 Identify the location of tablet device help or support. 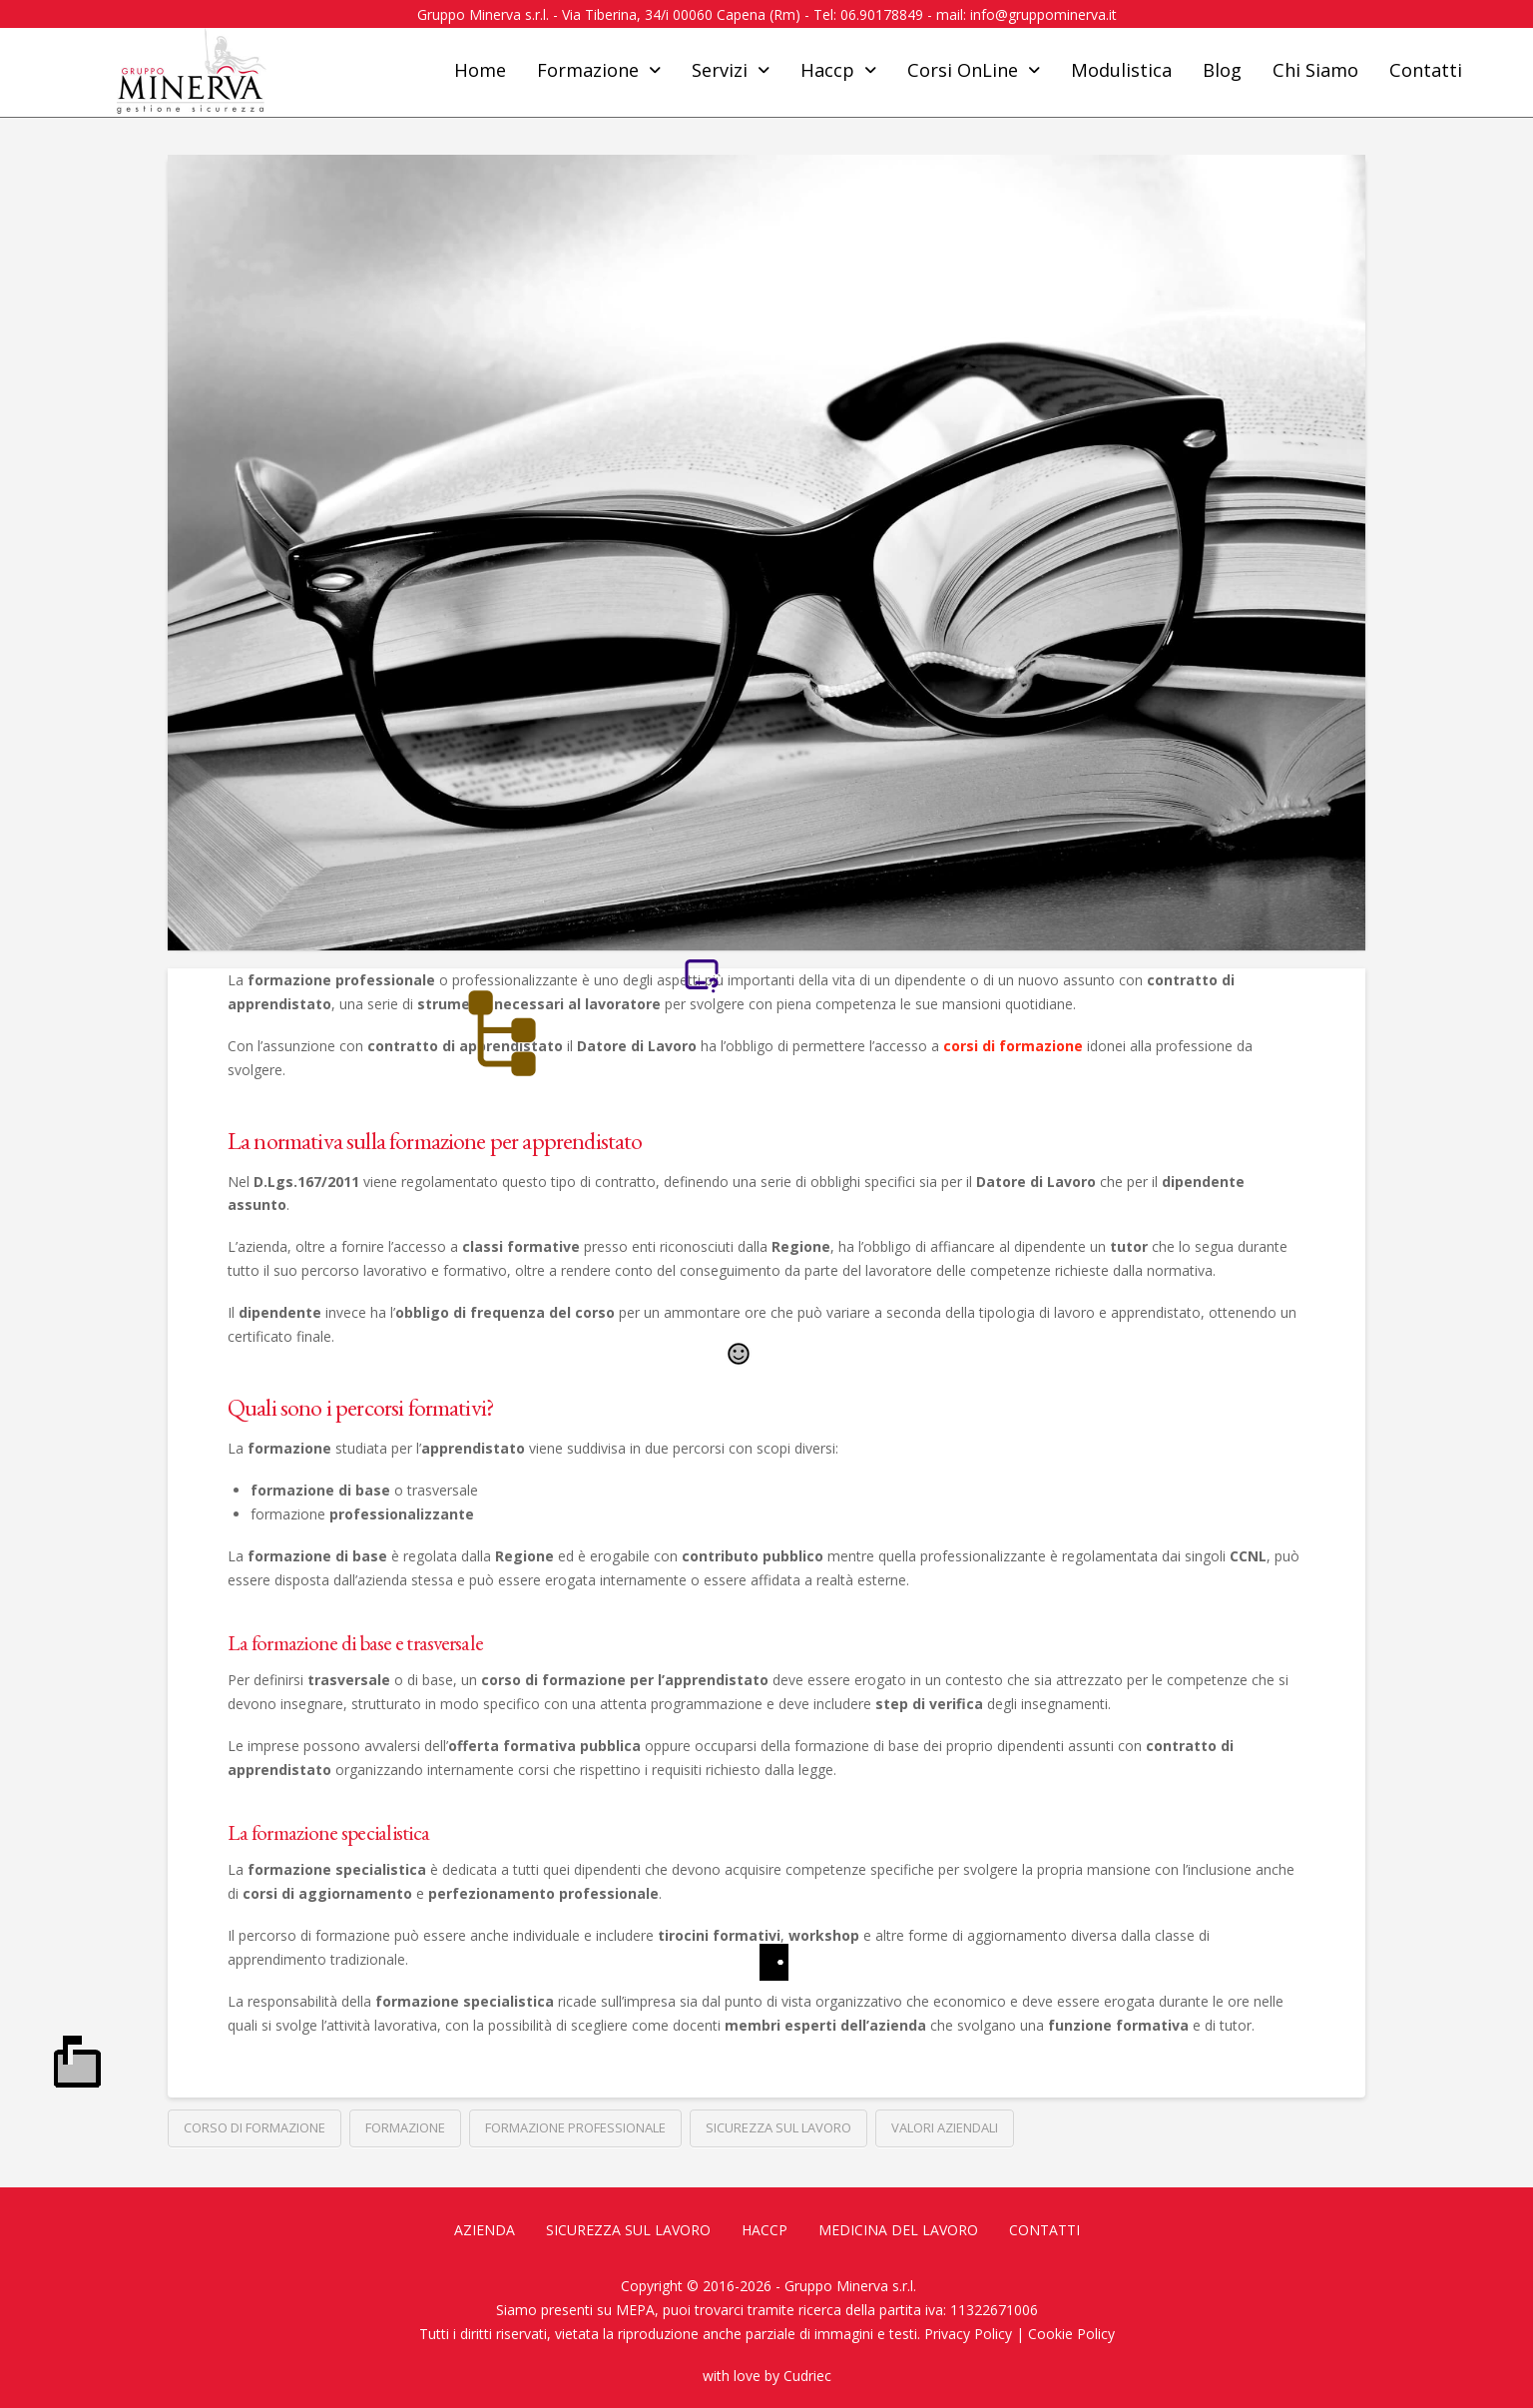
(702, 974).